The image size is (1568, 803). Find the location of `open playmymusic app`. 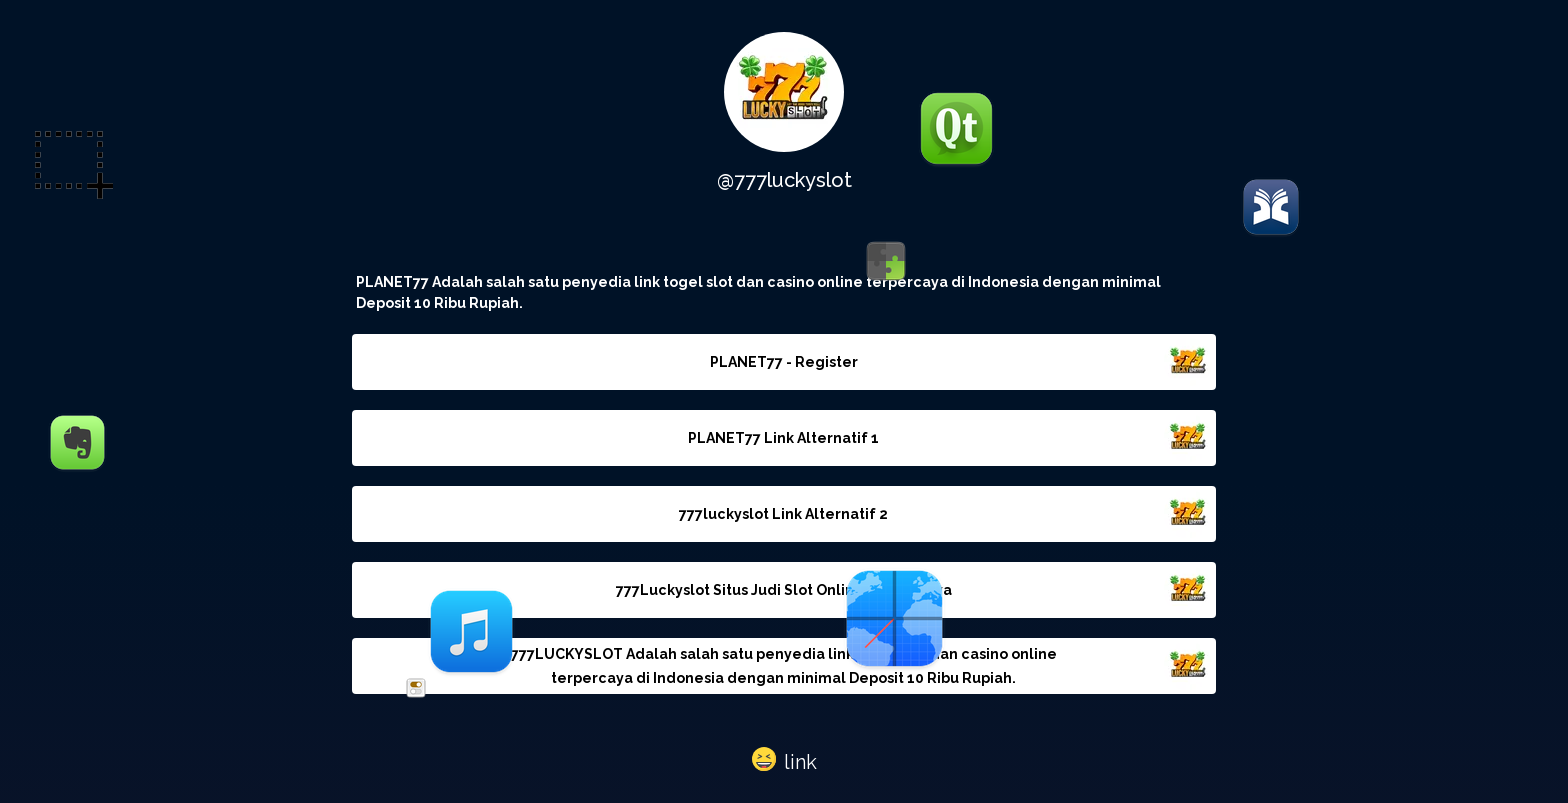

open playmymusic app is located at coordinates (471, 631).